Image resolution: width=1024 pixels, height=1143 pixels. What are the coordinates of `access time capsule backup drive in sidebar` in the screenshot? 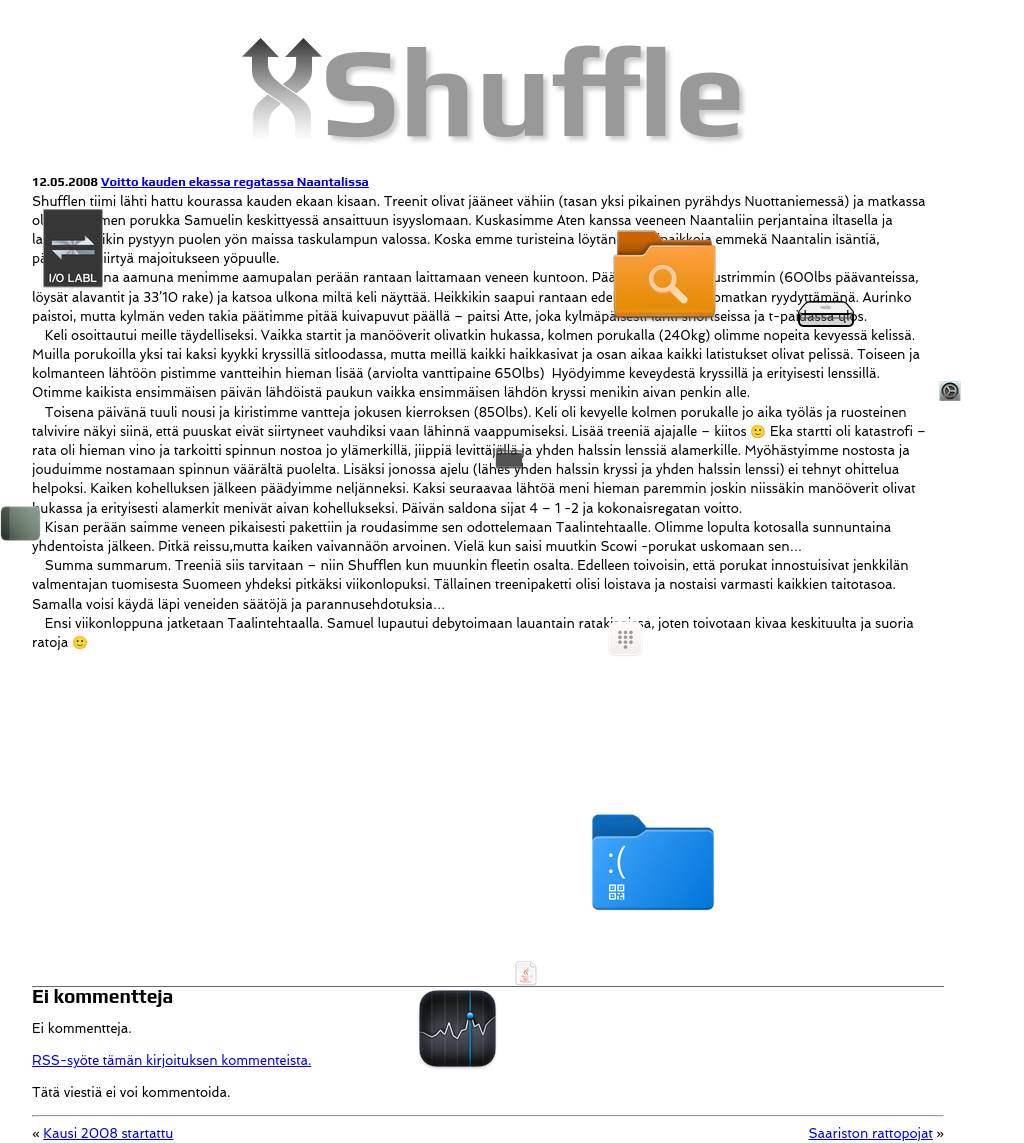 It's located at (826, 313).